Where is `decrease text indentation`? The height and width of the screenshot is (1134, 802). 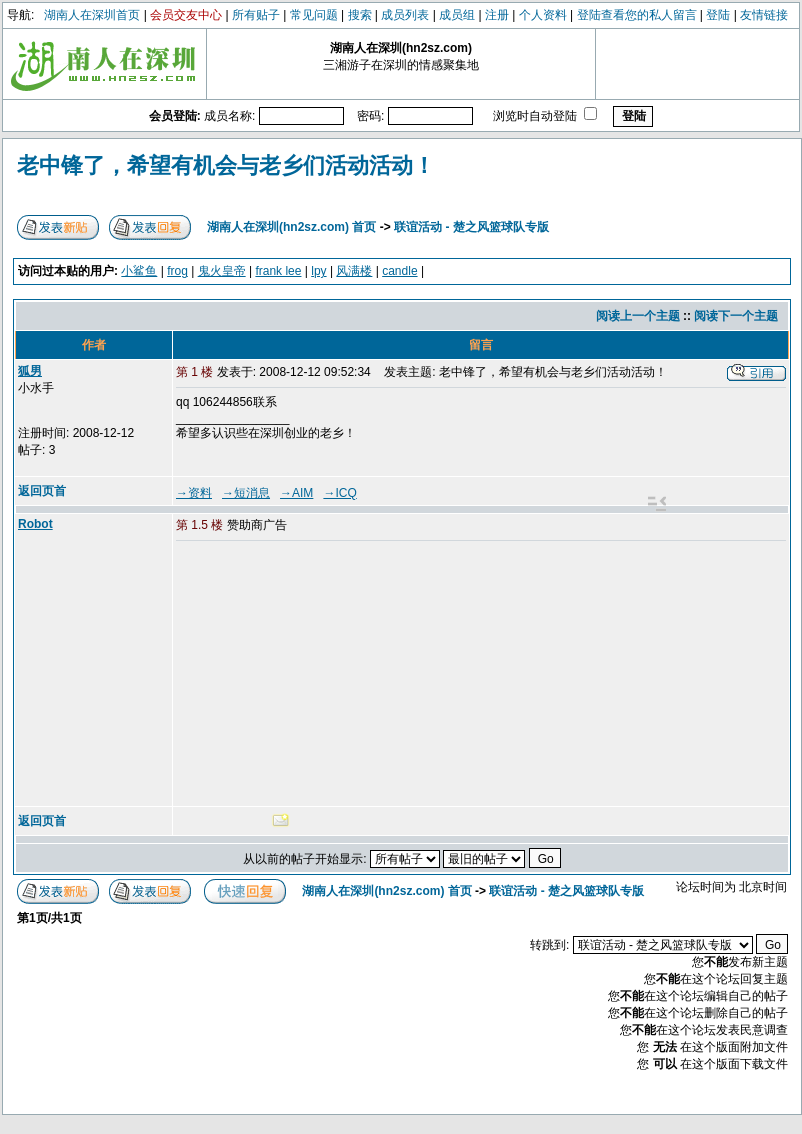 decrease text indentation is located at coordinates (657, 504).